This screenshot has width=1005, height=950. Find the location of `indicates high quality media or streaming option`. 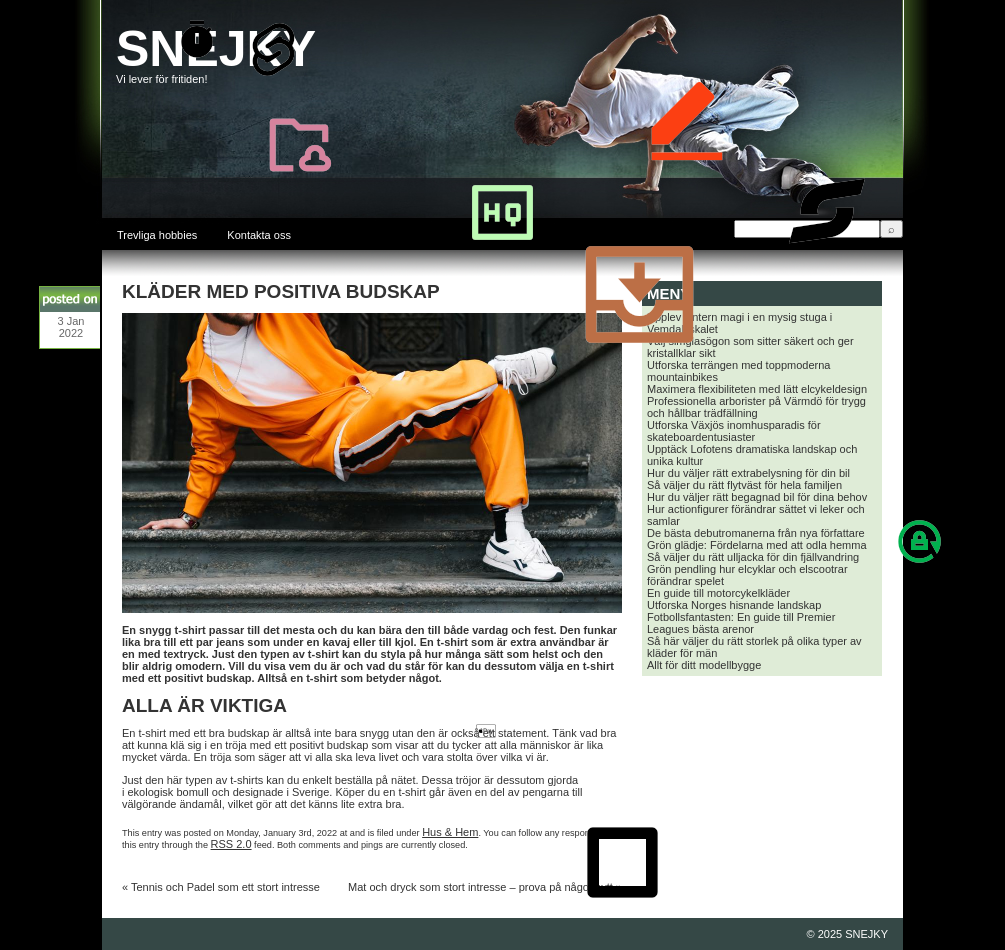

indicates high quality media or streaming option is located at coordinates (502, 212).